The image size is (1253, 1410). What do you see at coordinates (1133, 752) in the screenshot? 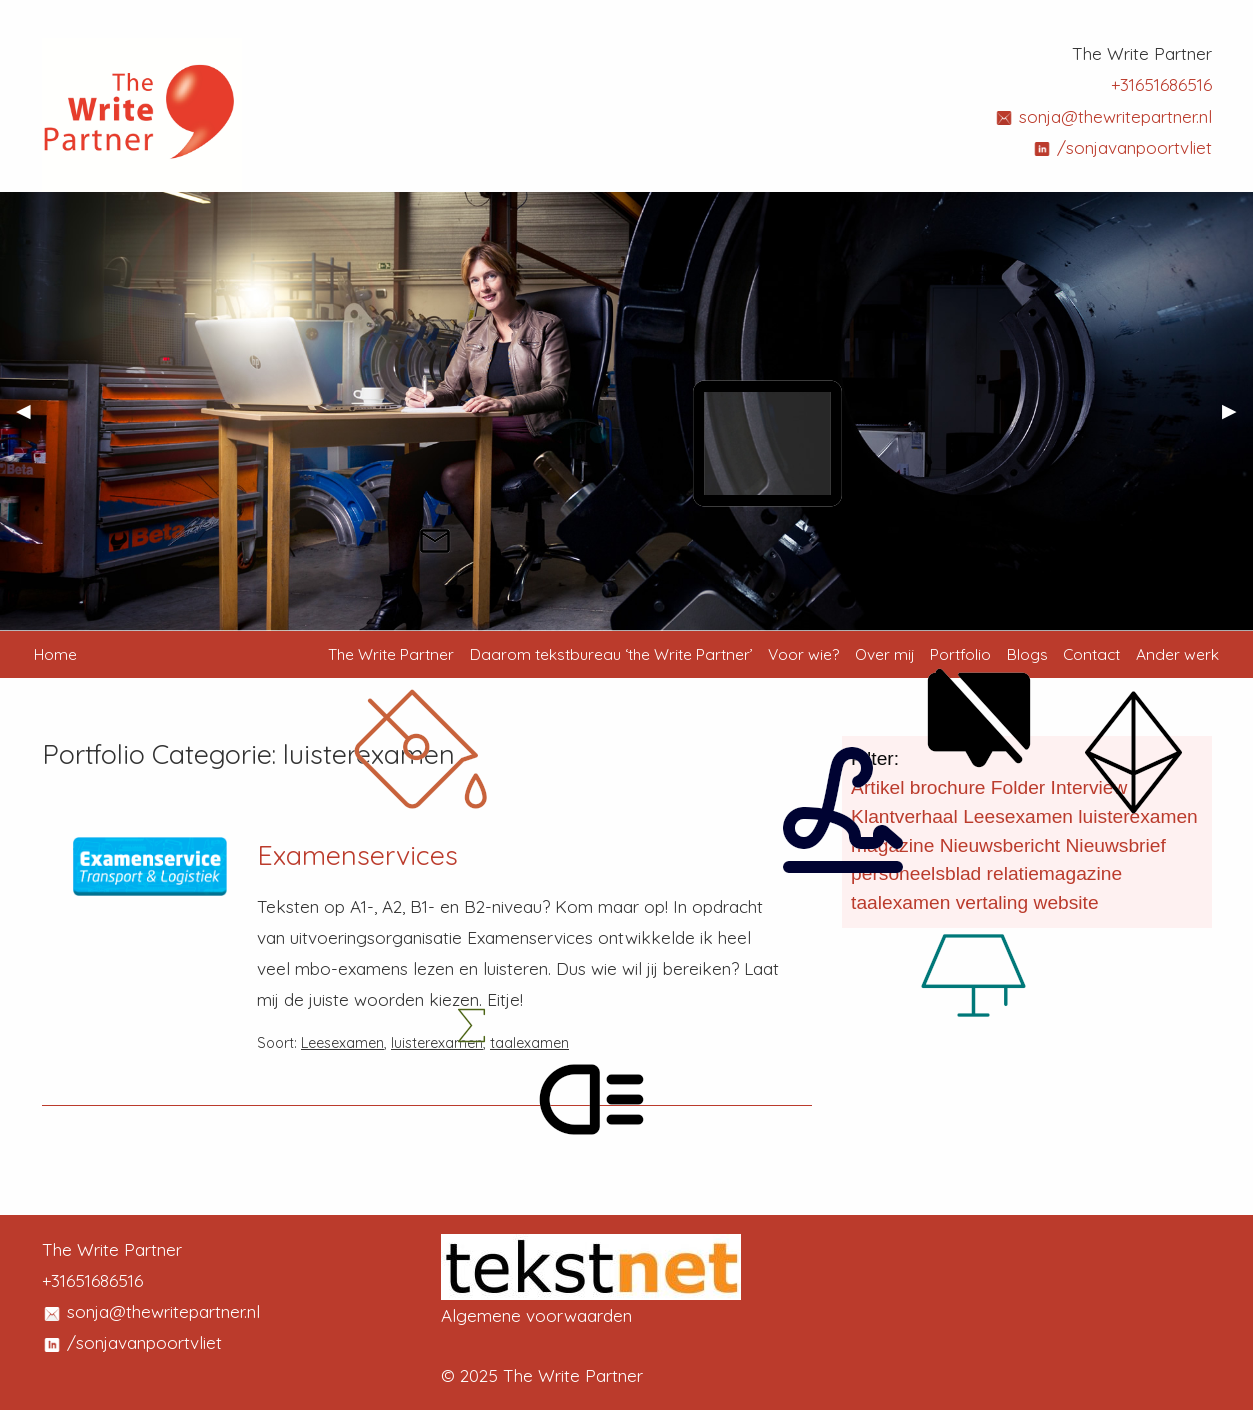
I see `view ethereum balance or wallet` at bounding box center [1133, 752].